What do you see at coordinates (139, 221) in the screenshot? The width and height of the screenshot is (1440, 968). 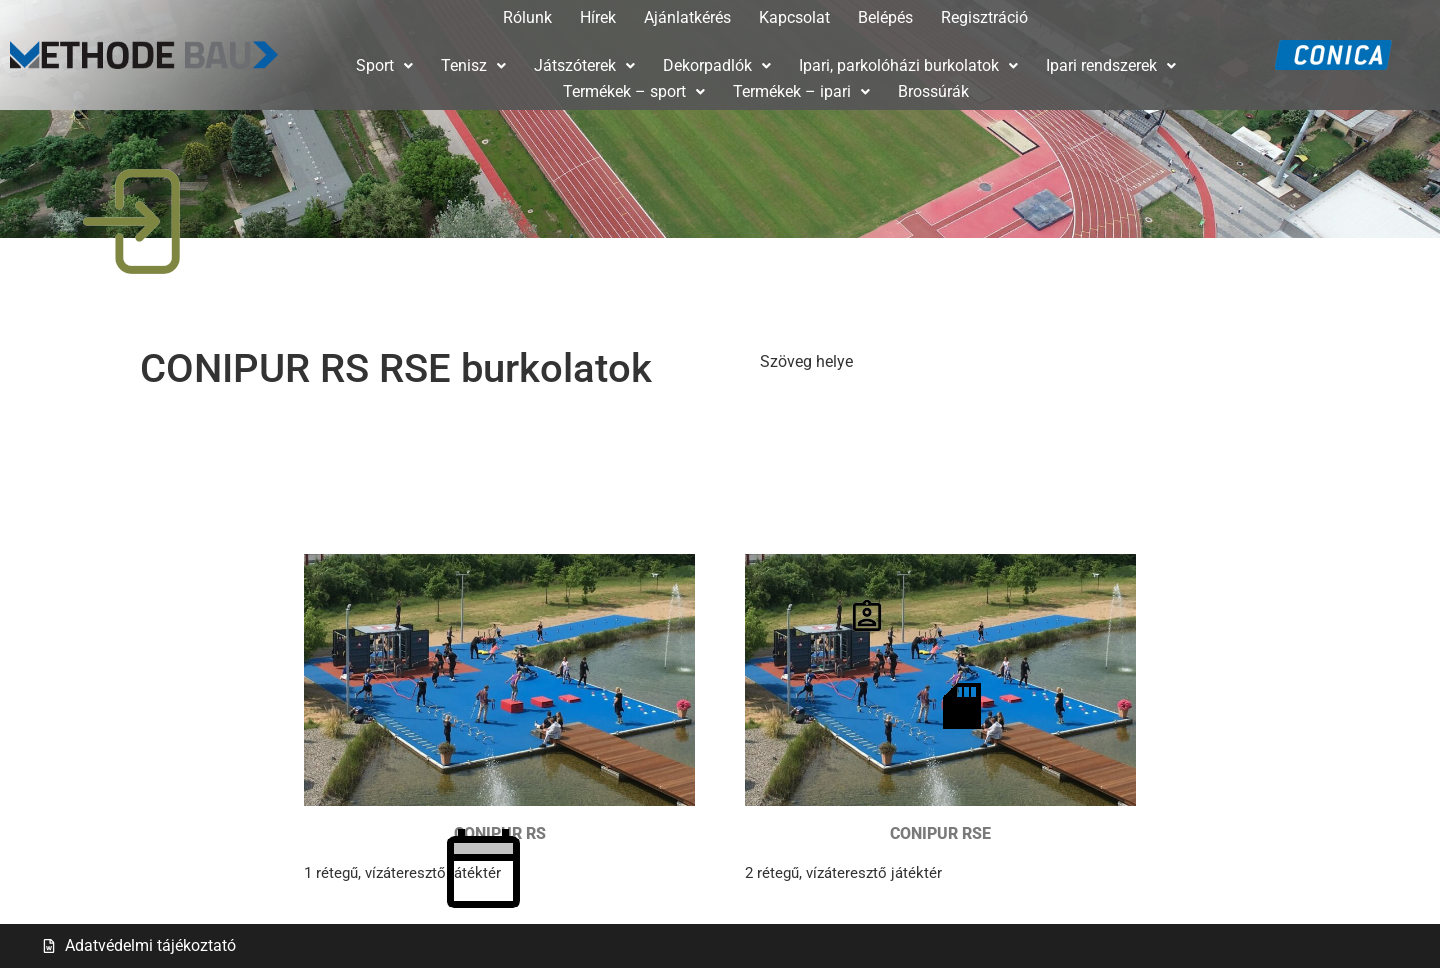 I see `log in to your account` at bounding box center [139, 221].